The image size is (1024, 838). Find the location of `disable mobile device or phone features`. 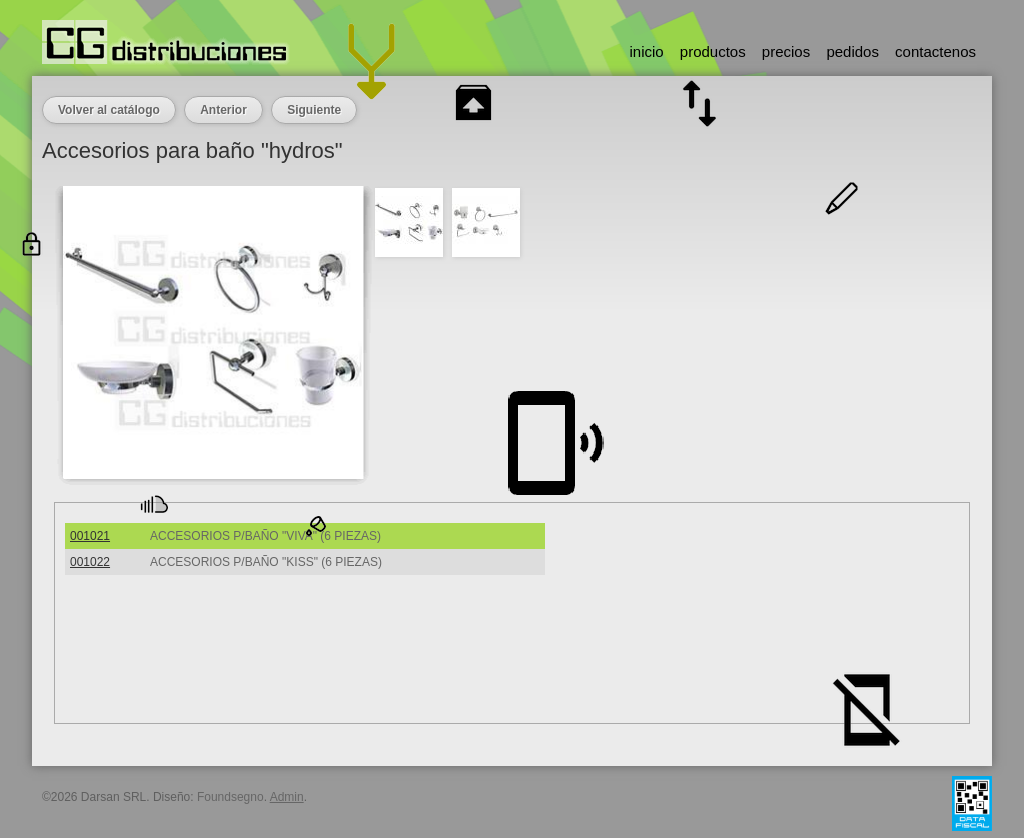

disable mobile device or phone features is located at coordinates (867, 710).